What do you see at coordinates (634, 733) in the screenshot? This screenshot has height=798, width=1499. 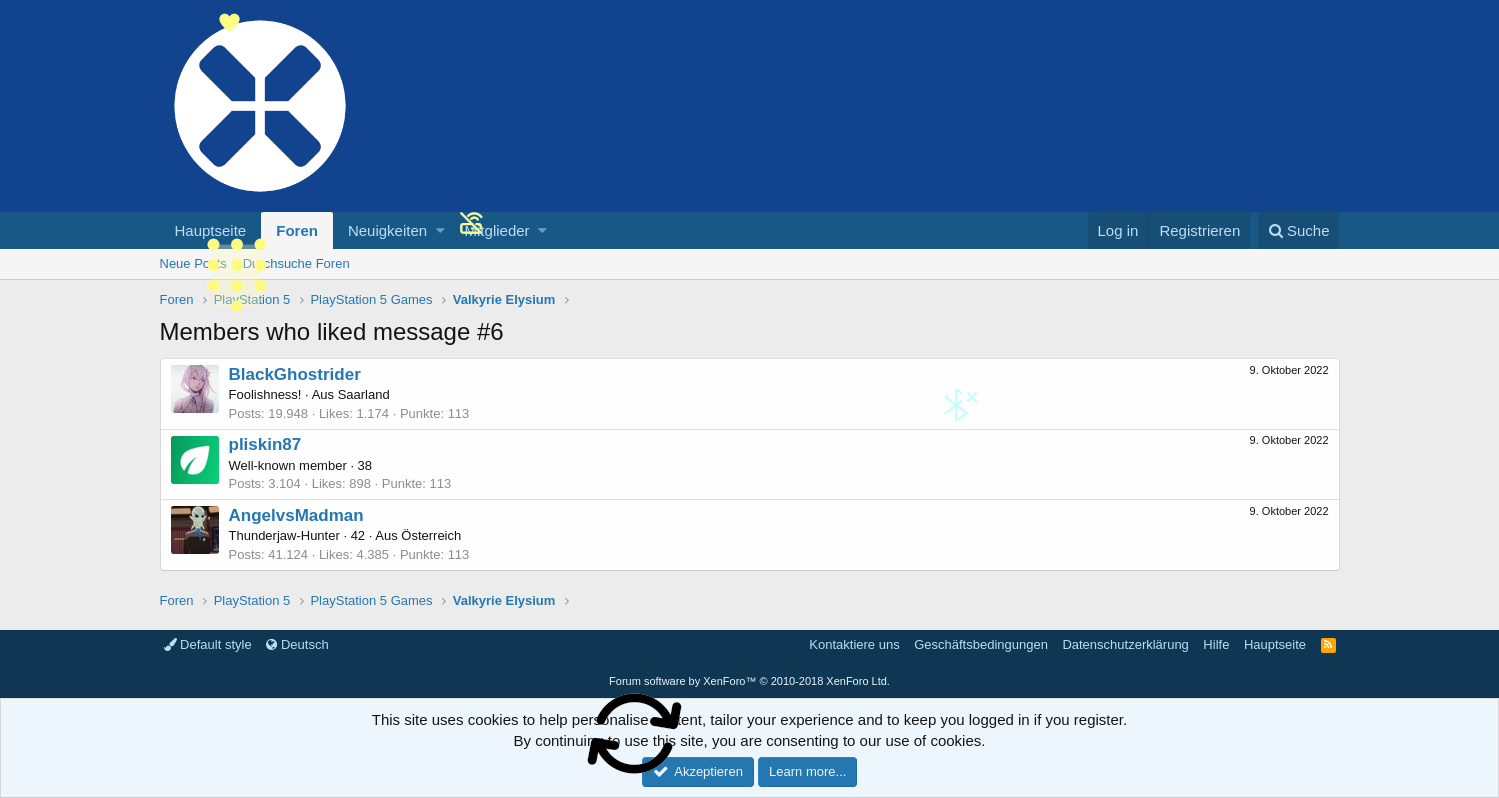 I see `sync data across devices` at bounding box center [634, 733].